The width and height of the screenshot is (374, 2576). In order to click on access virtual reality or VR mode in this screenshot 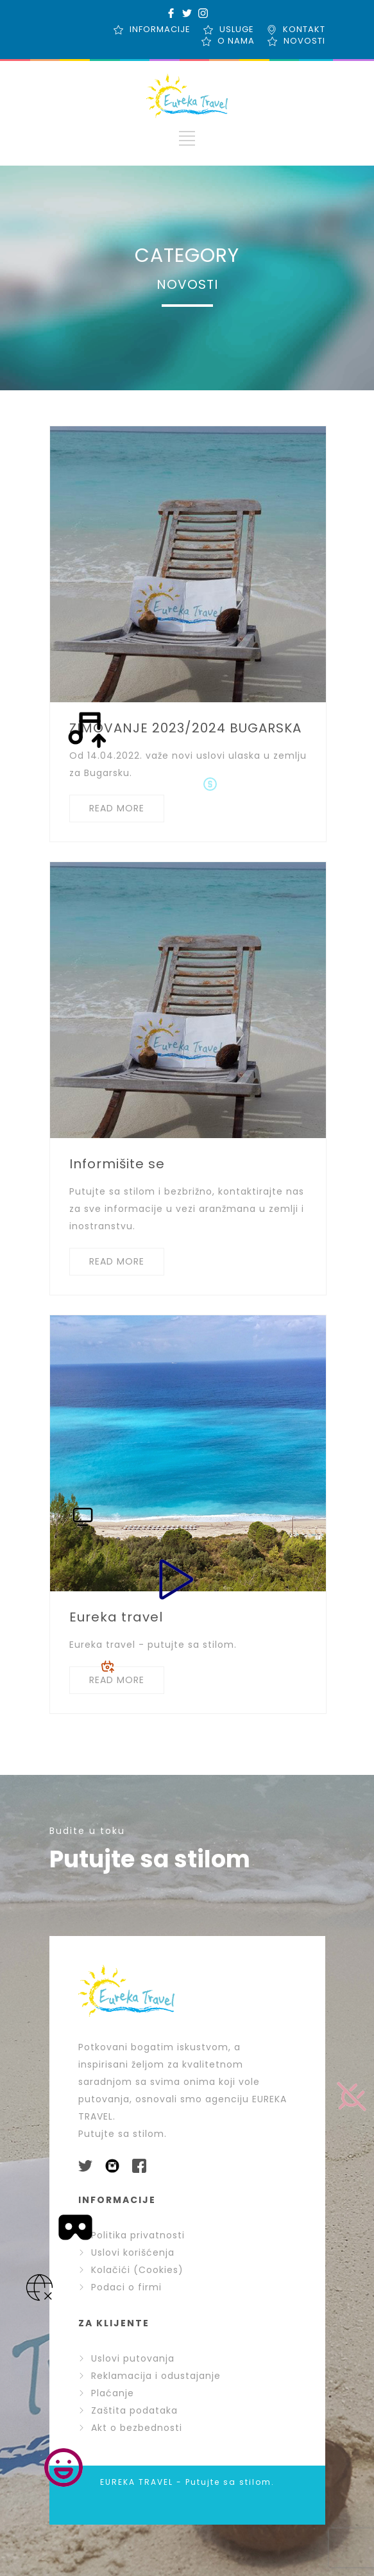, I will do `click(75, 2226)`.